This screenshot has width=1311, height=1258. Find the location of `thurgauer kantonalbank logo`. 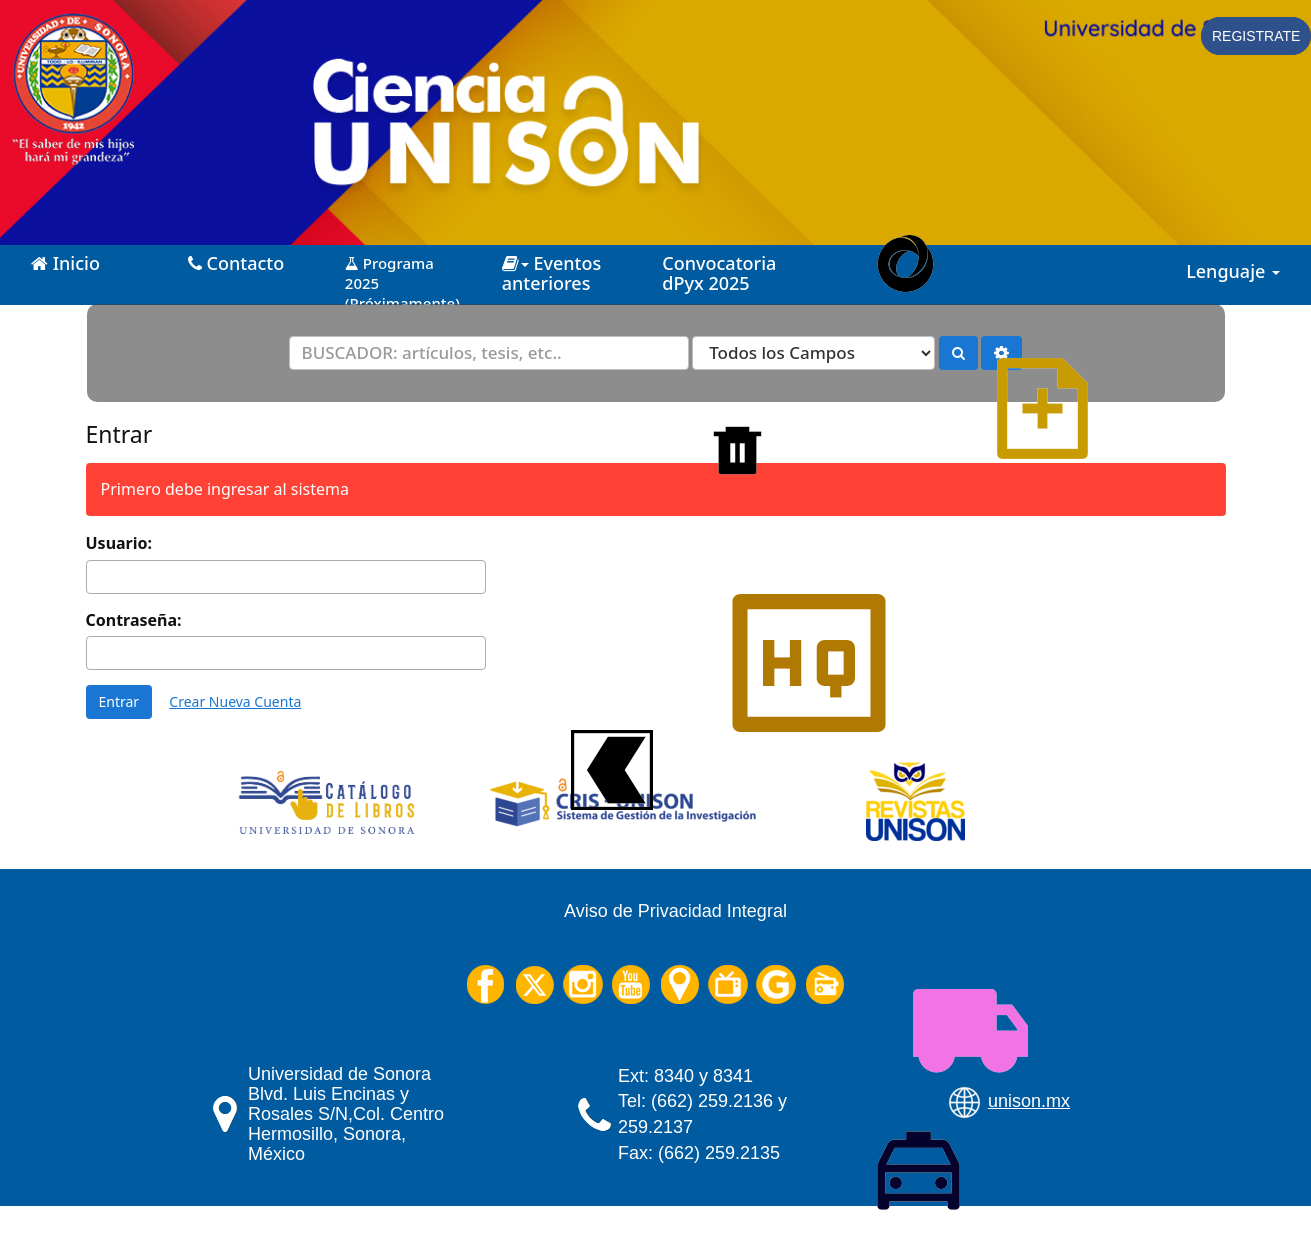

thurgauer kantonalbank logo is located at coordinates (612, 770).